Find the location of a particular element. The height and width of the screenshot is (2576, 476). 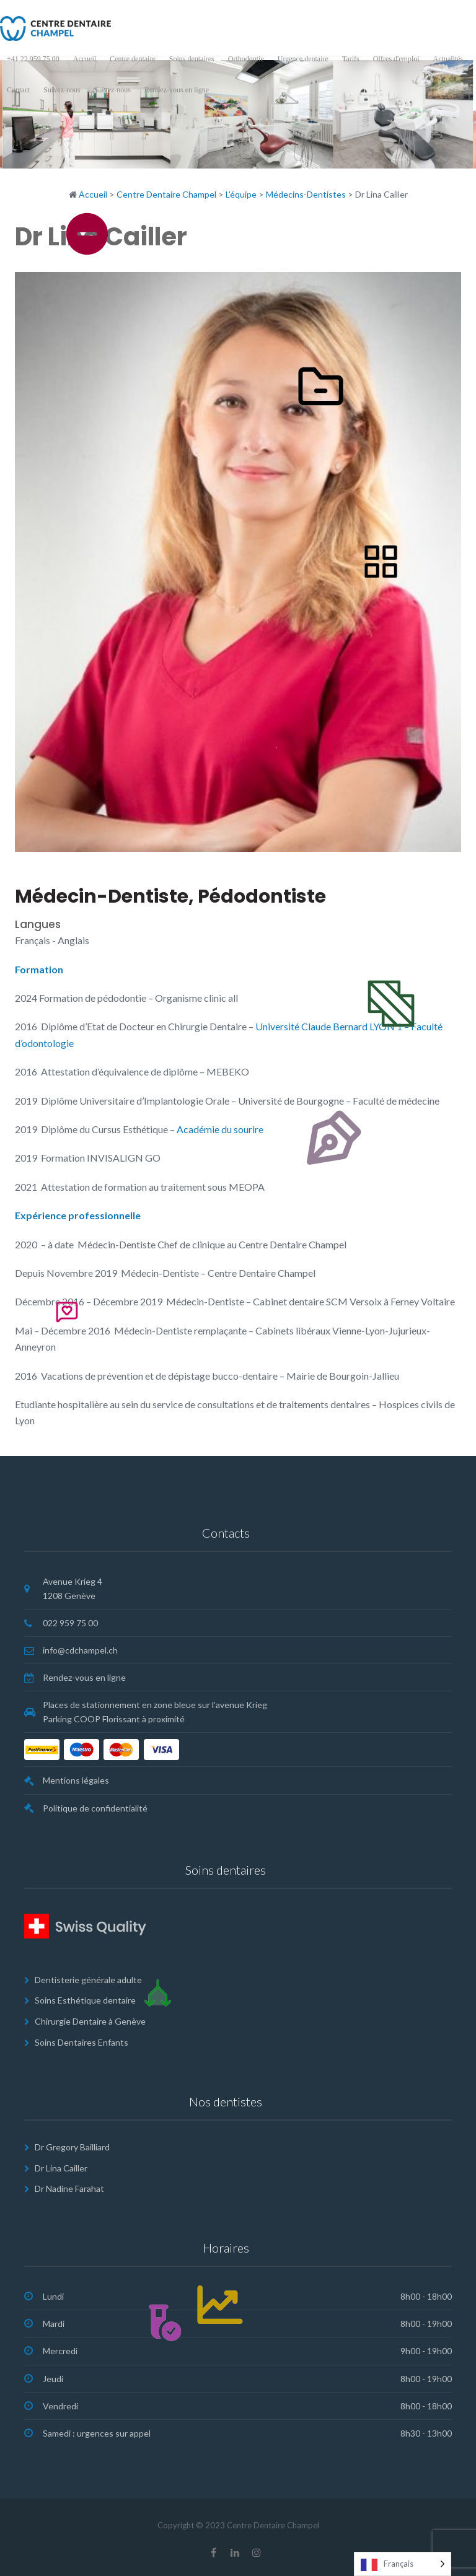

view analytics or performance metrics is located at coordinates (220, 2305).